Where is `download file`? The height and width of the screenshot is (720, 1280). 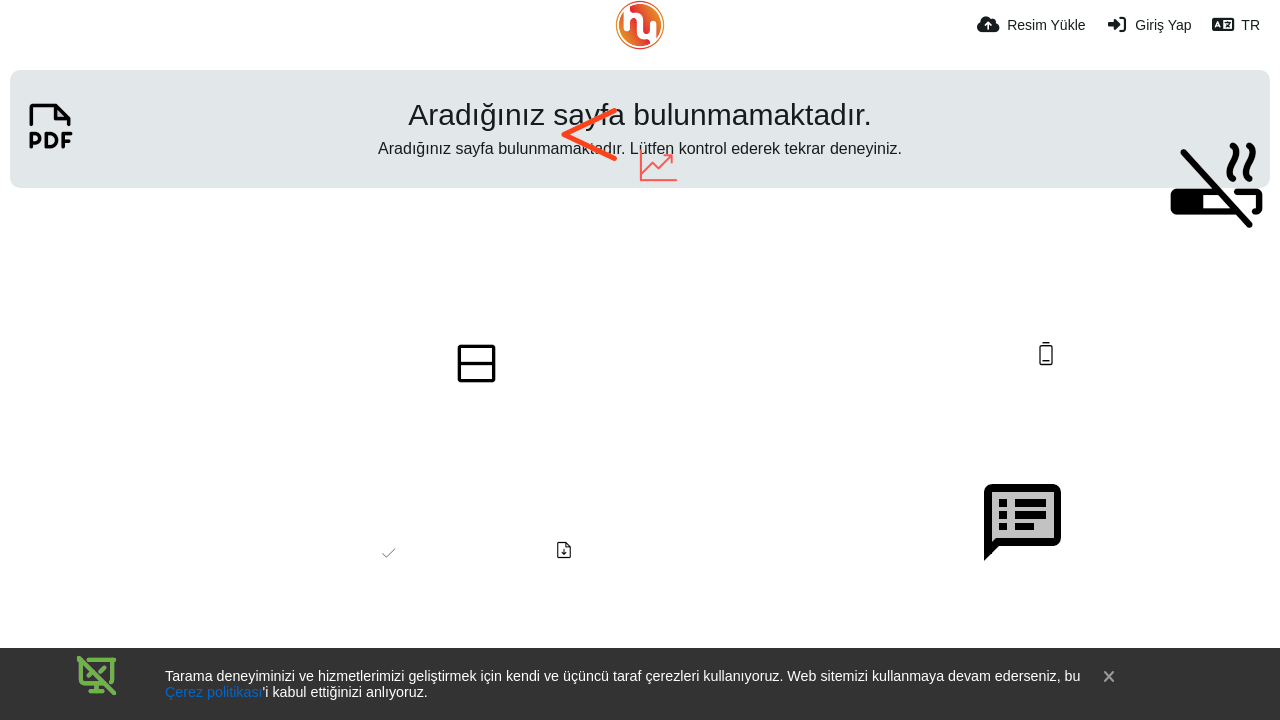
download file is located at coordinates (564, 550).